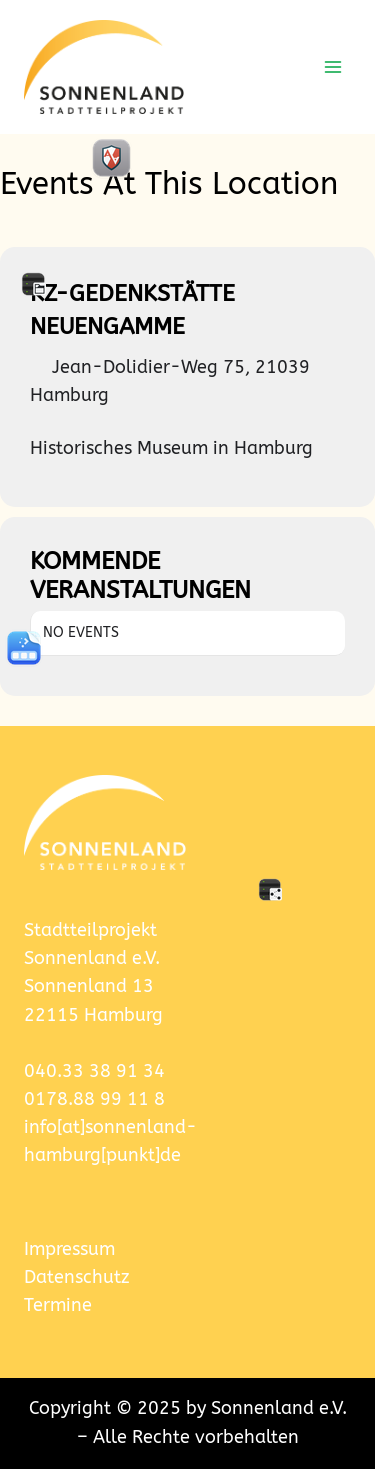 The width and height of the screenshot is (375, 1469). Describe the element at coordinates (24, 648) in the screenshot. I see `open plasma desktop settings` at that location.